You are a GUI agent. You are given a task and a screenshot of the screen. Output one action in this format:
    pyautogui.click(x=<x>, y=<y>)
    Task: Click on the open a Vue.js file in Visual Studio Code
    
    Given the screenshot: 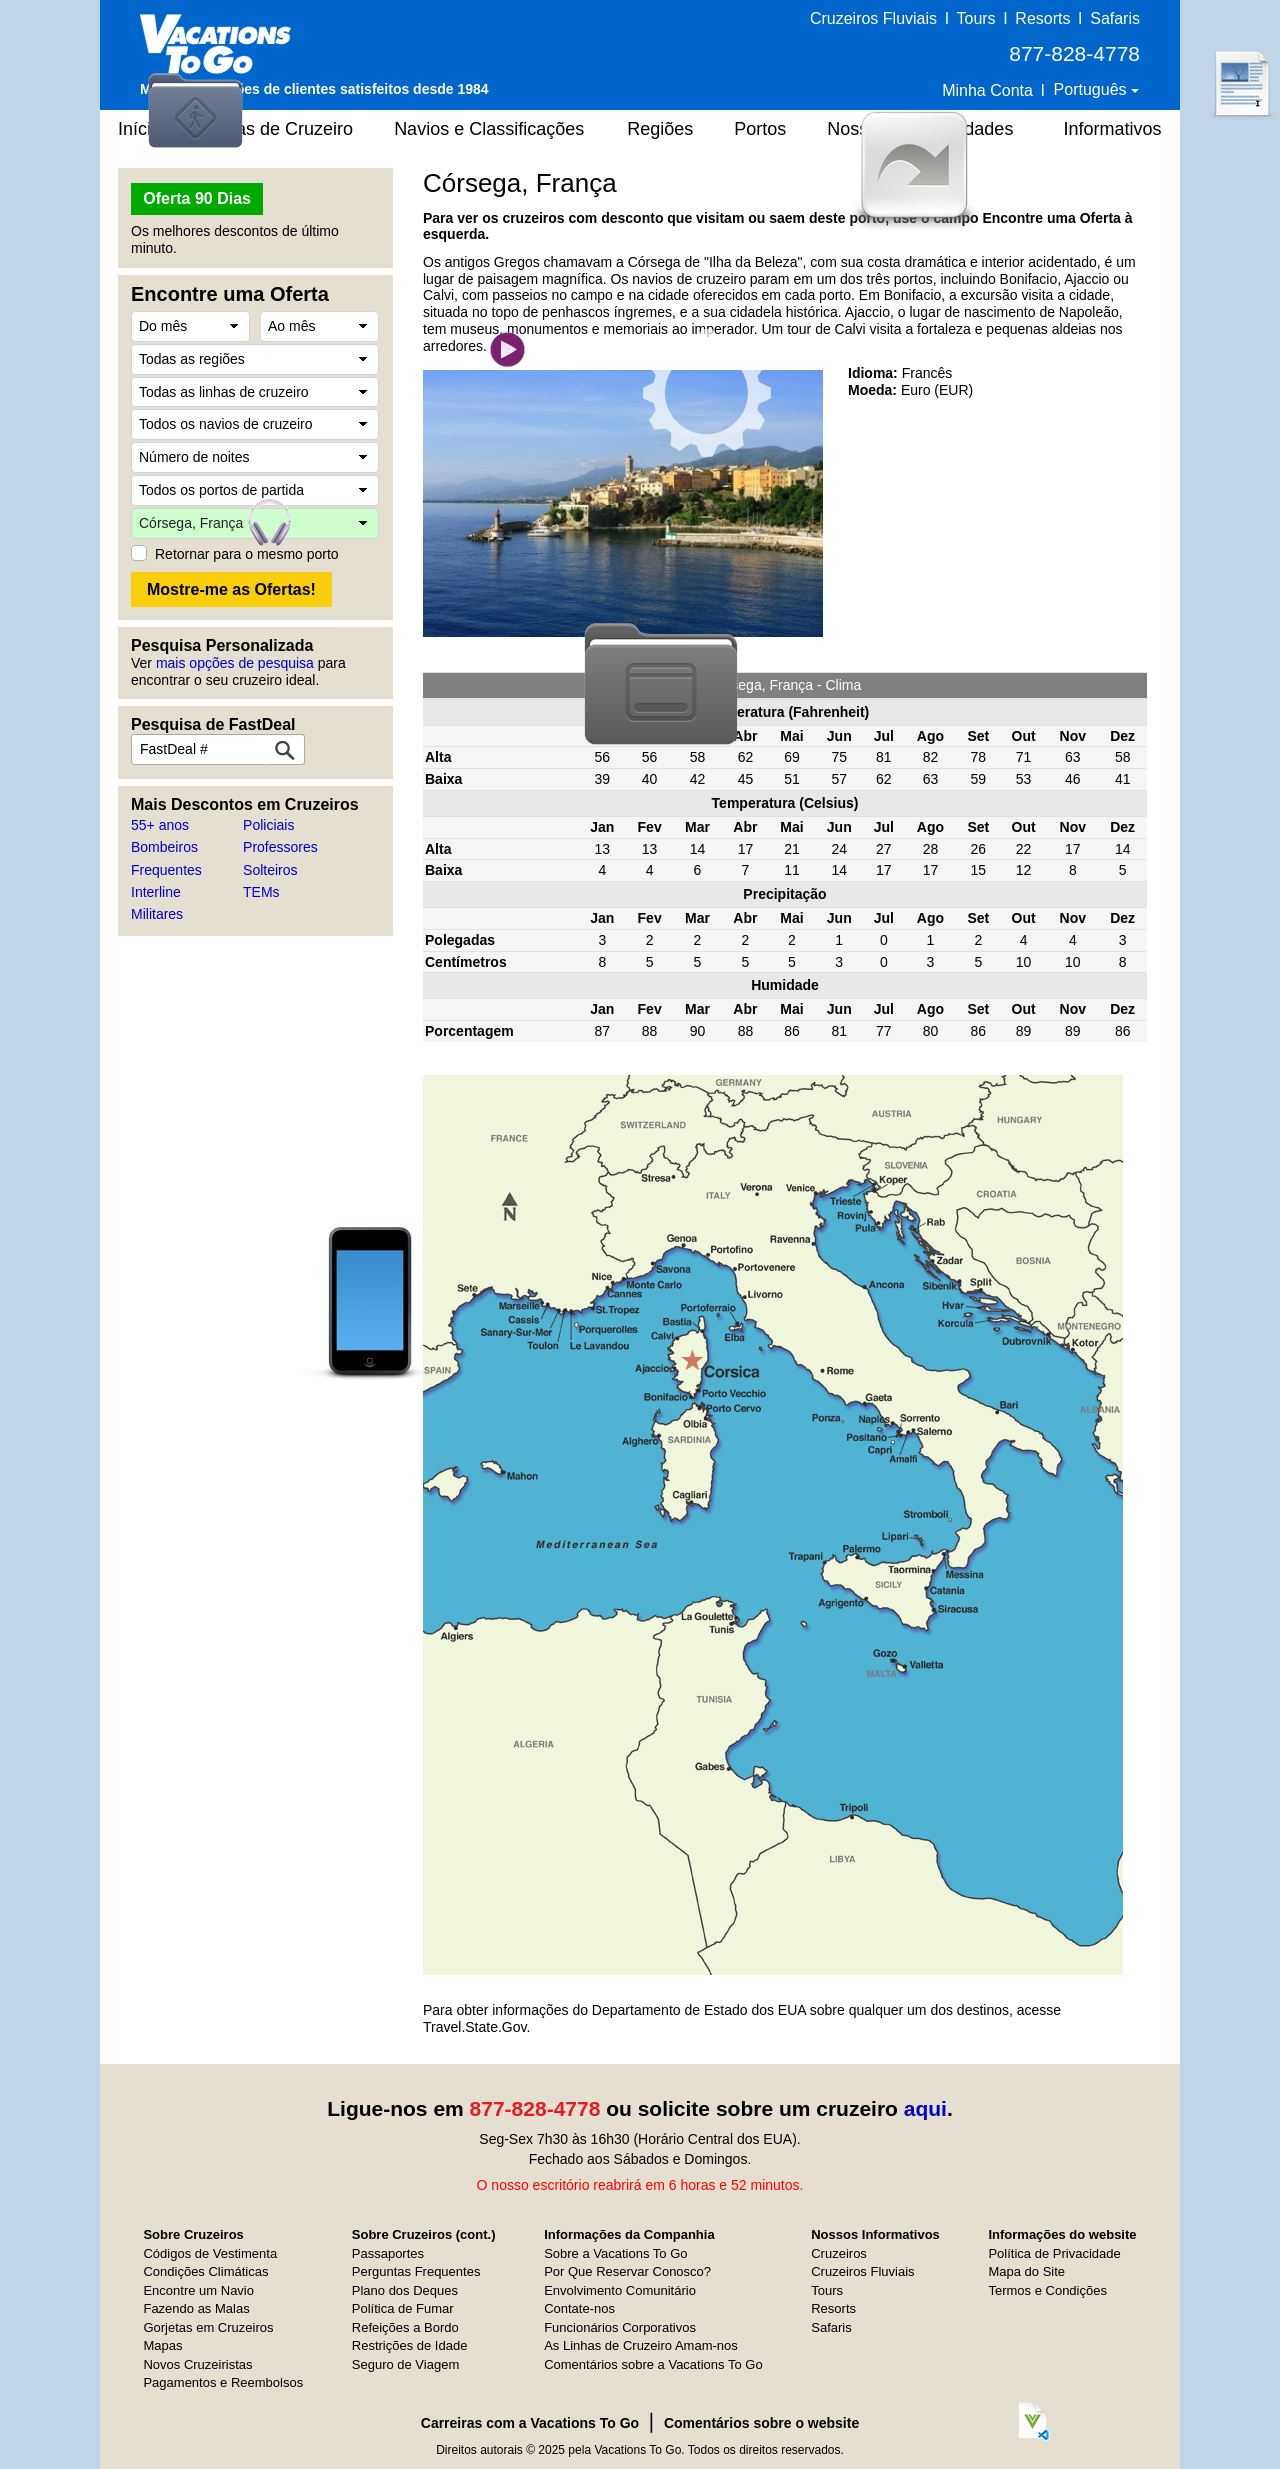 What is the action you would take?
    pyautogui.click(x=1032, y=2421)
    